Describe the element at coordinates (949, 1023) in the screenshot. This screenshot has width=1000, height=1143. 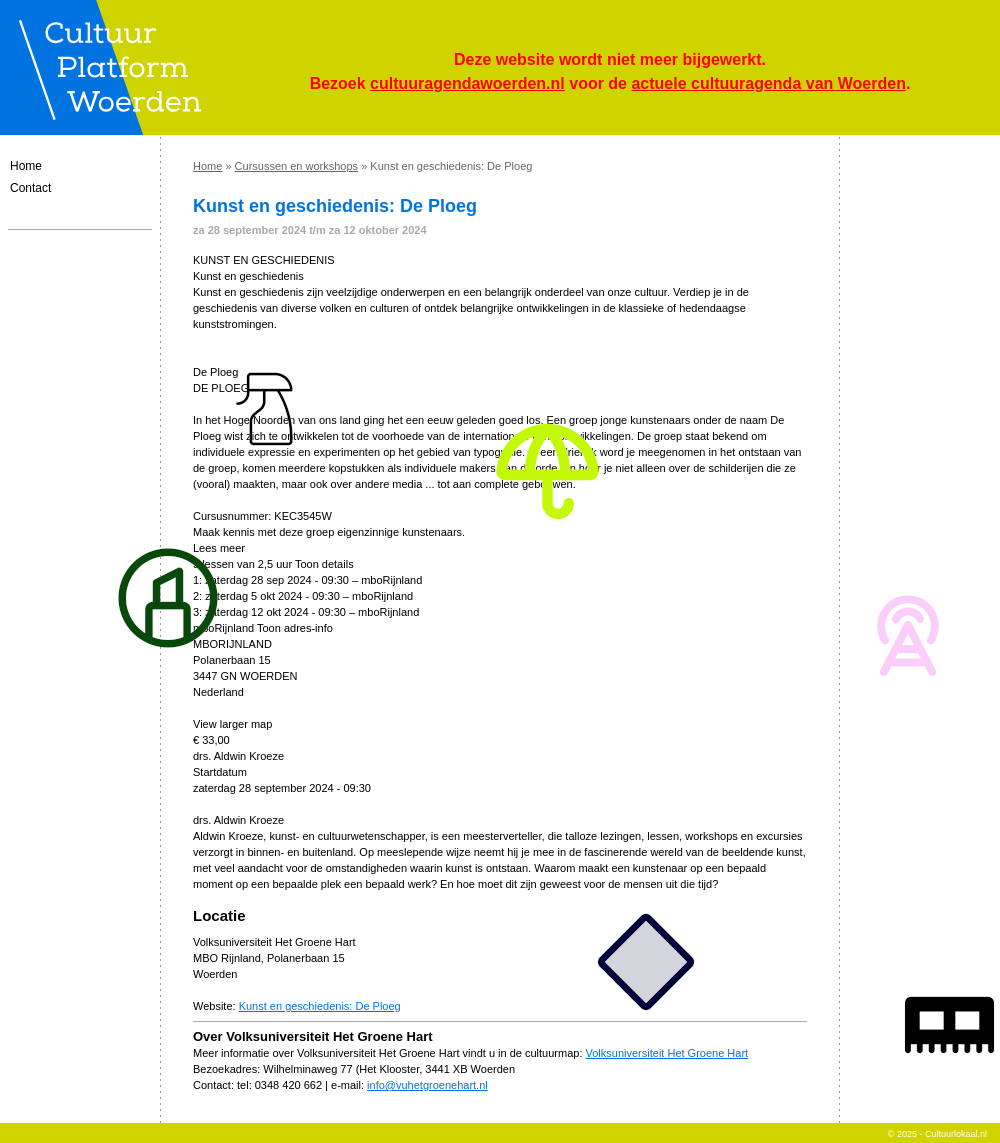
I see `view device memory or RAM usage` at that location.